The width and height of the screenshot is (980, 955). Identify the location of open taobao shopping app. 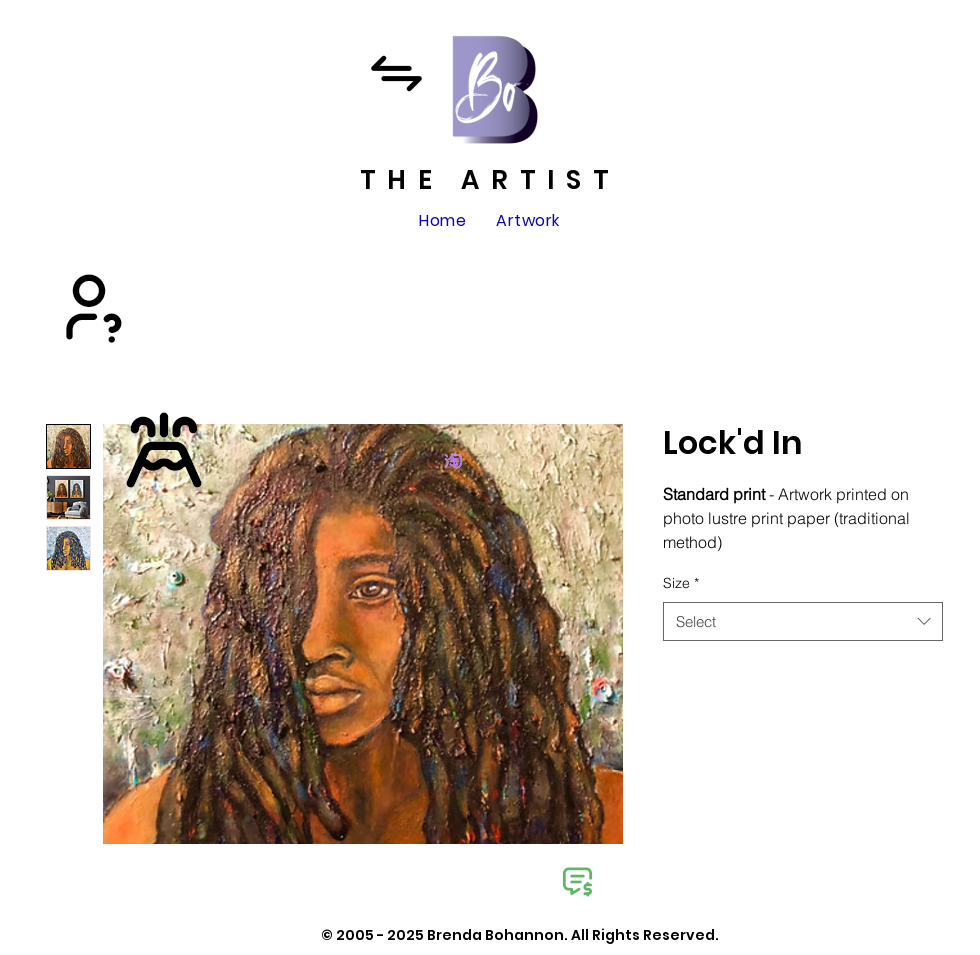
(453, 460).